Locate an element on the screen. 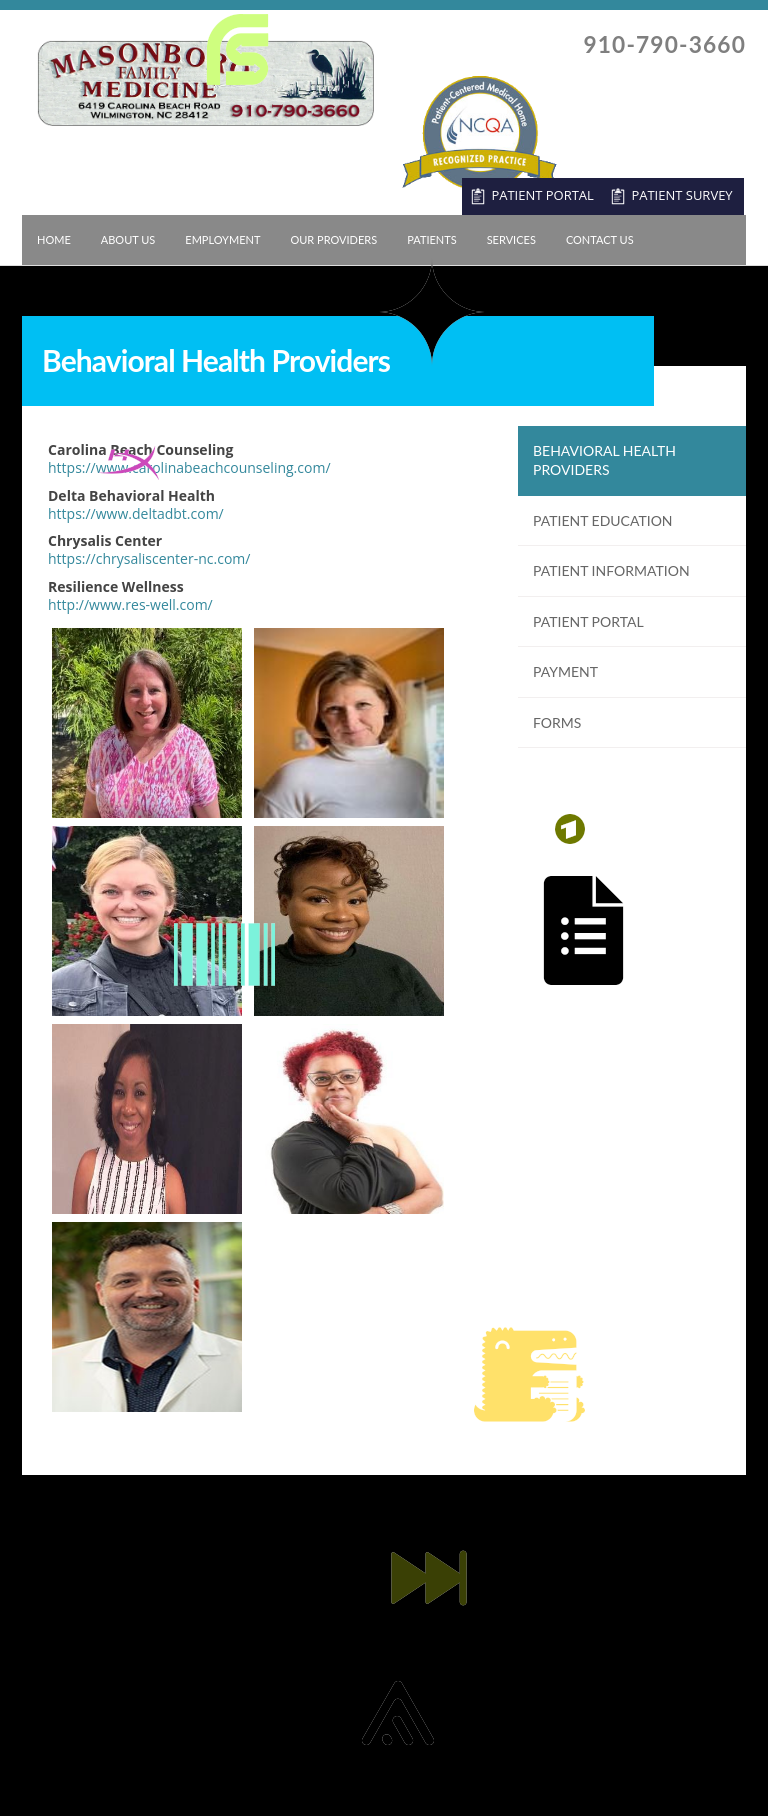 The image size is (768, 1816). open aegis authenticator app is located at coordinates (398, 1713).